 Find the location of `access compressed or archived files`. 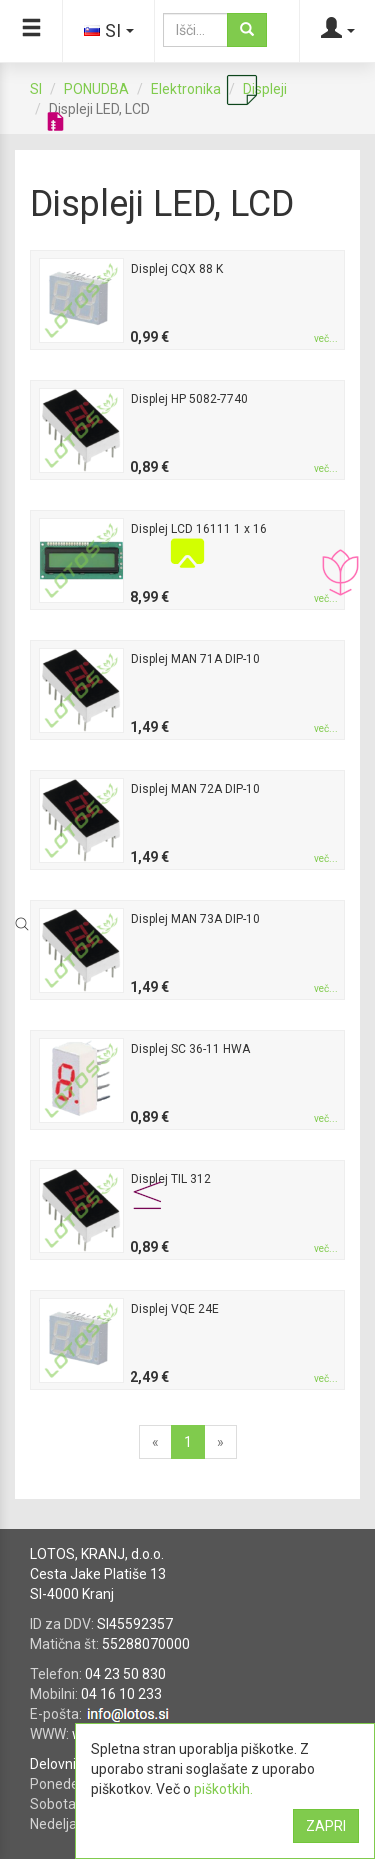

access compressed or archived files is located at coordinates (55, 121).